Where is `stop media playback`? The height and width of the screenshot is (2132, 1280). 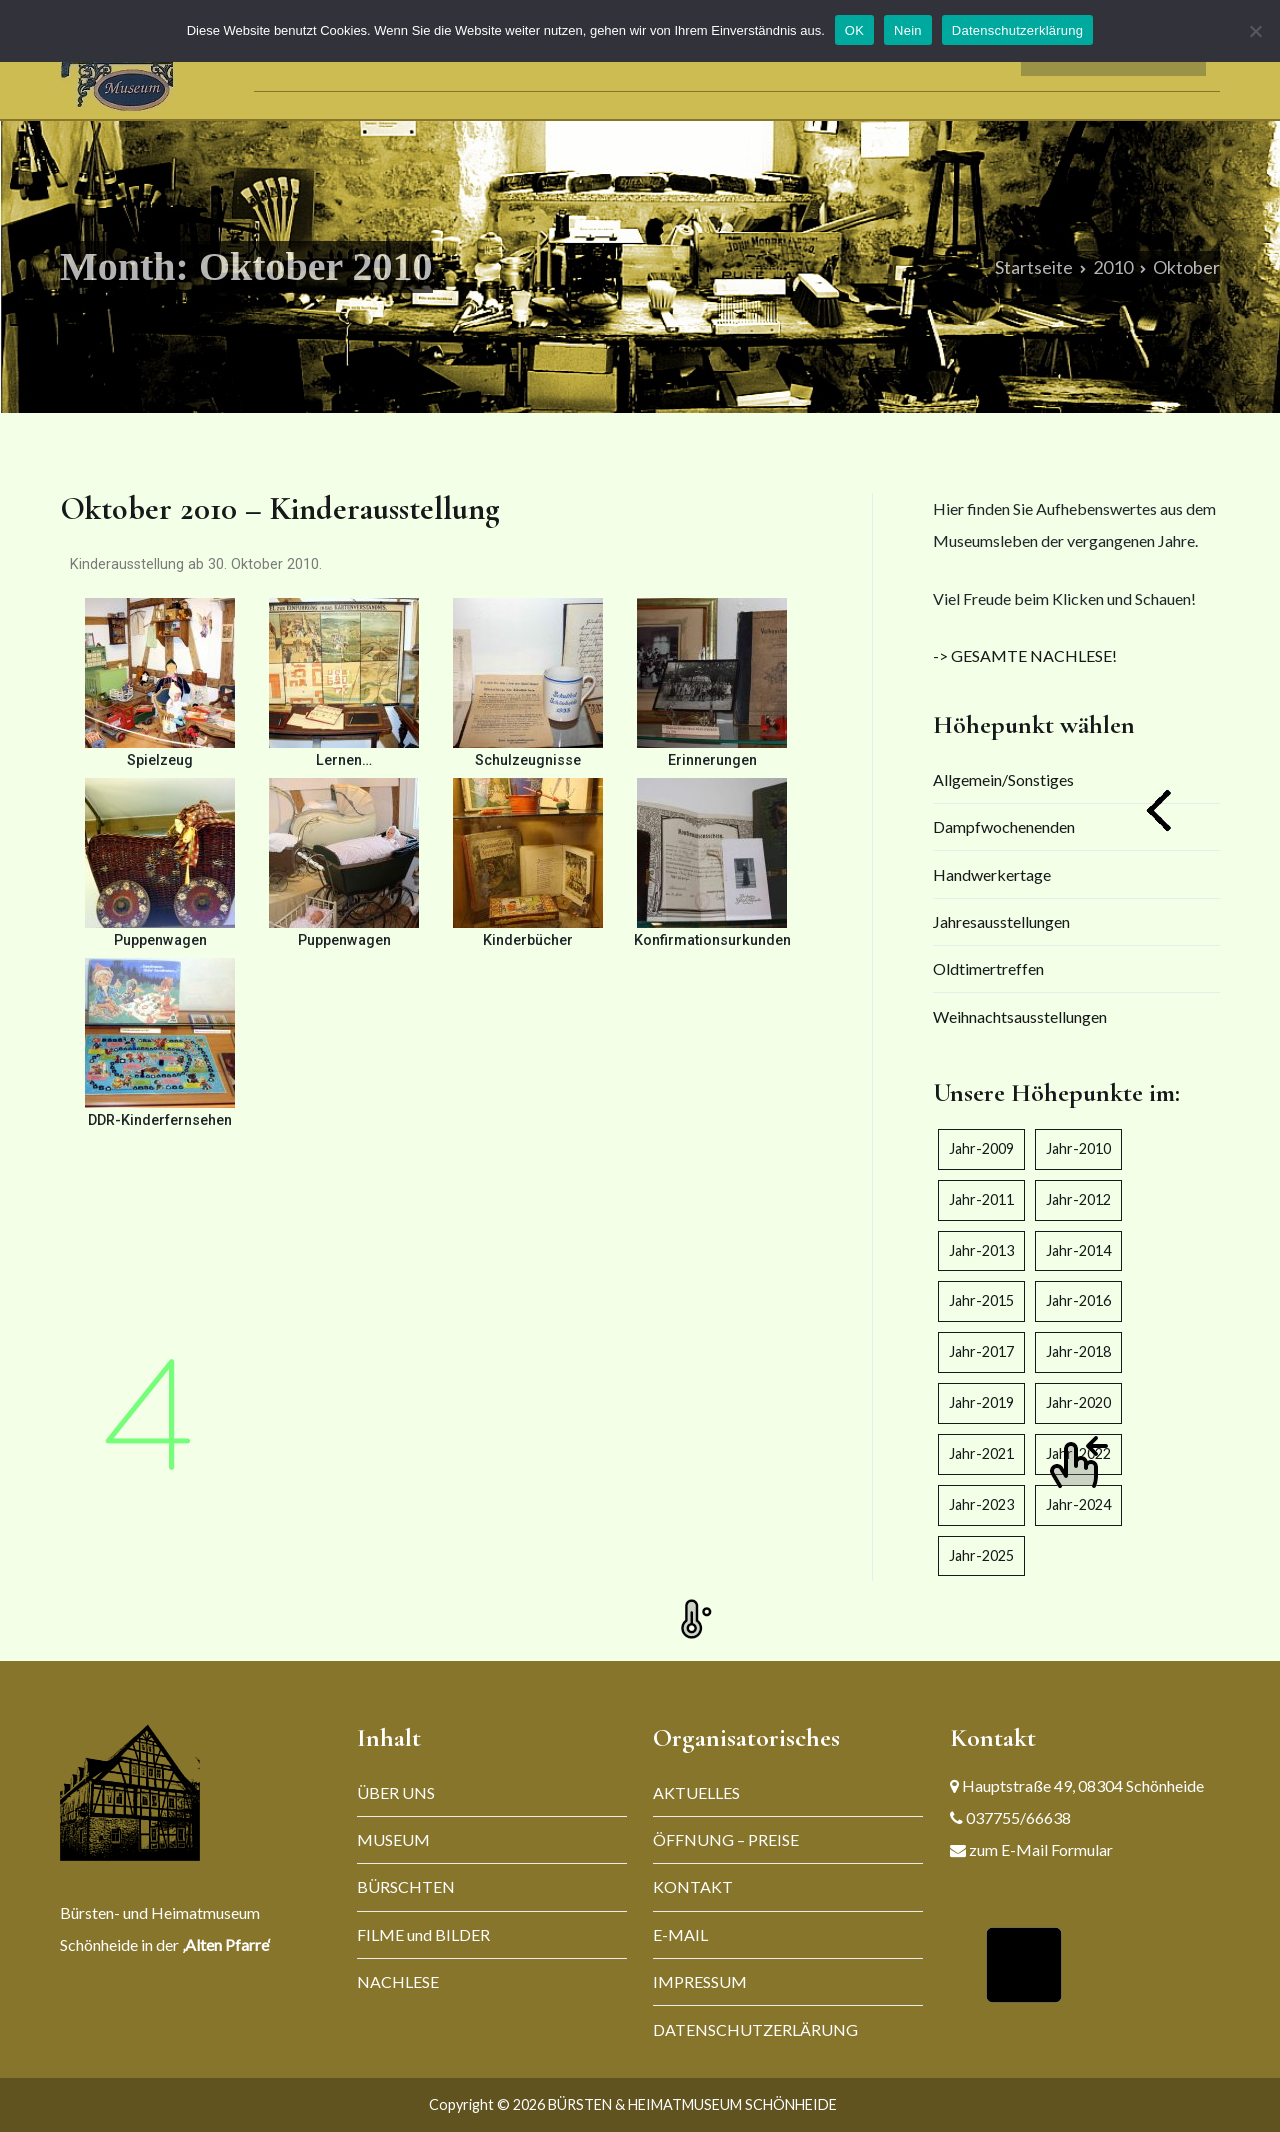
stop media playback is located at coordinates (1024, 1965).